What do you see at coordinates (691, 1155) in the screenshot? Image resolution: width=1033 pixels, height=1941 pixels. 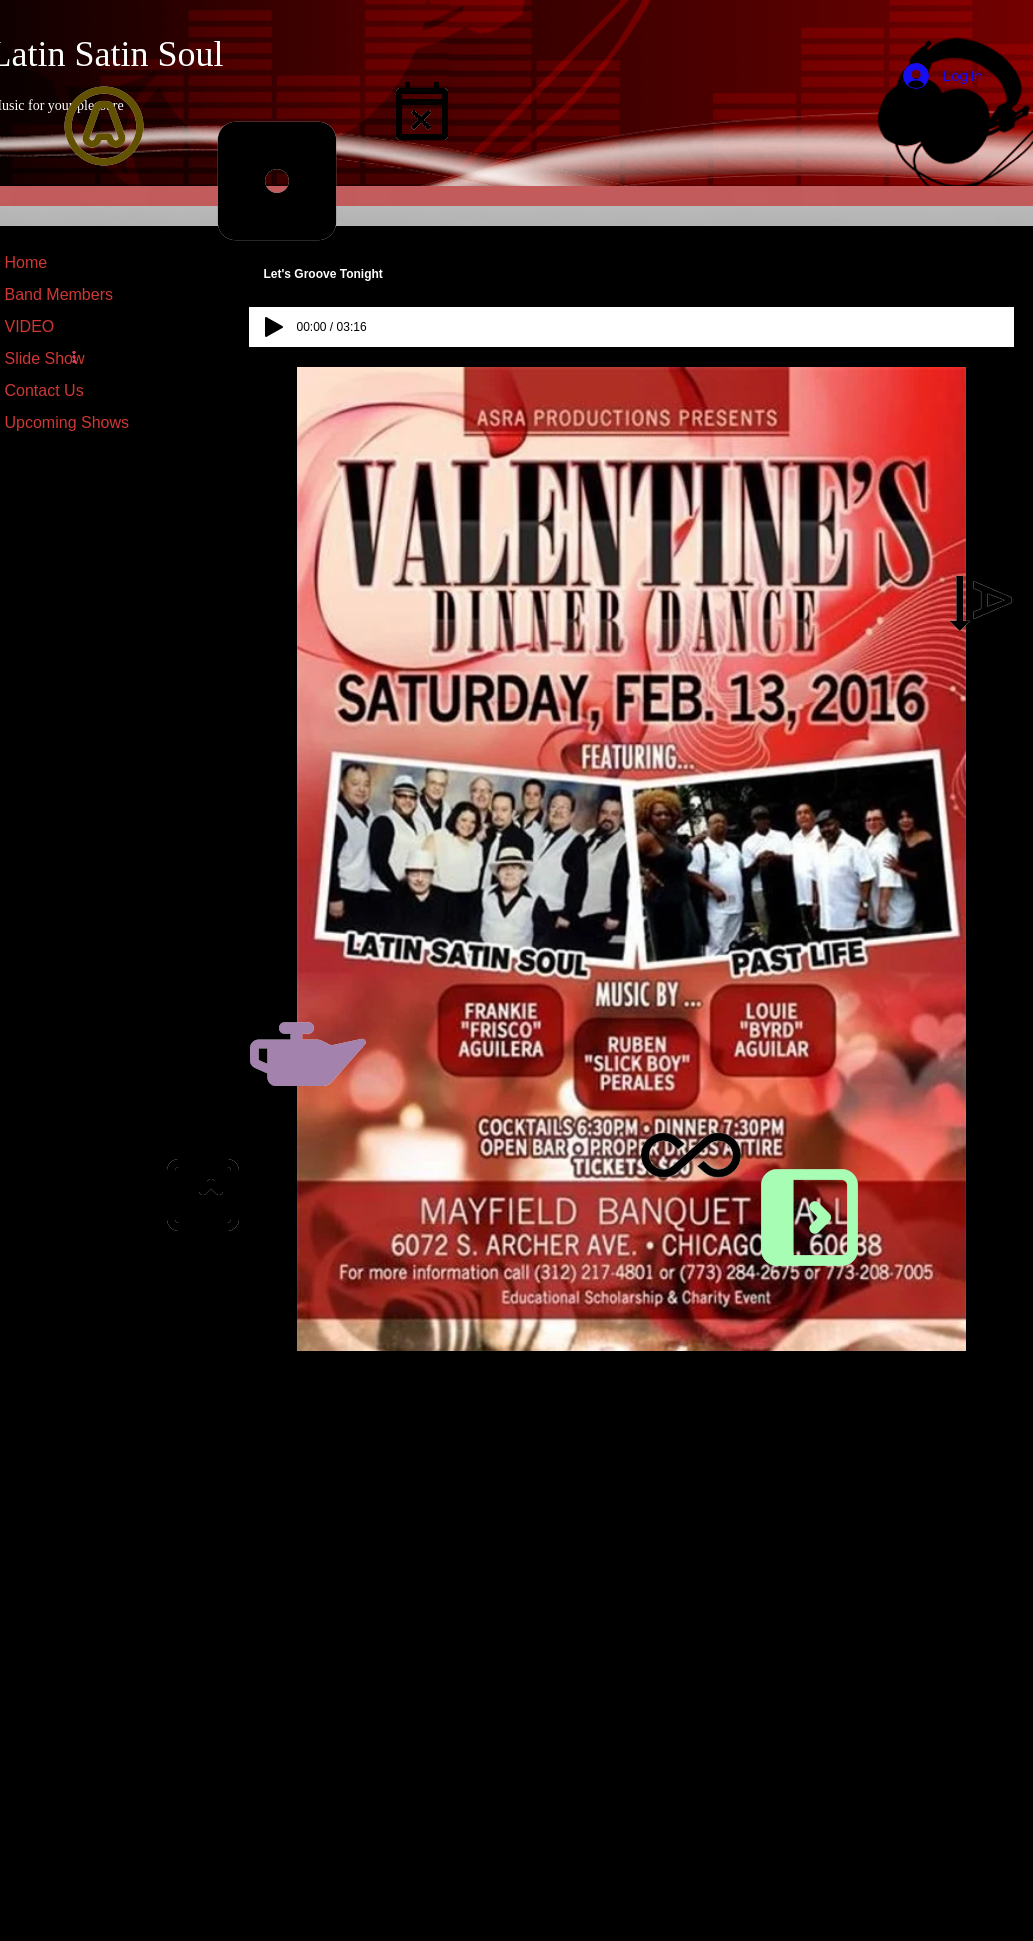 I see `indicates all-inclusive or unlimited features` at bounding box center [691, 1155].